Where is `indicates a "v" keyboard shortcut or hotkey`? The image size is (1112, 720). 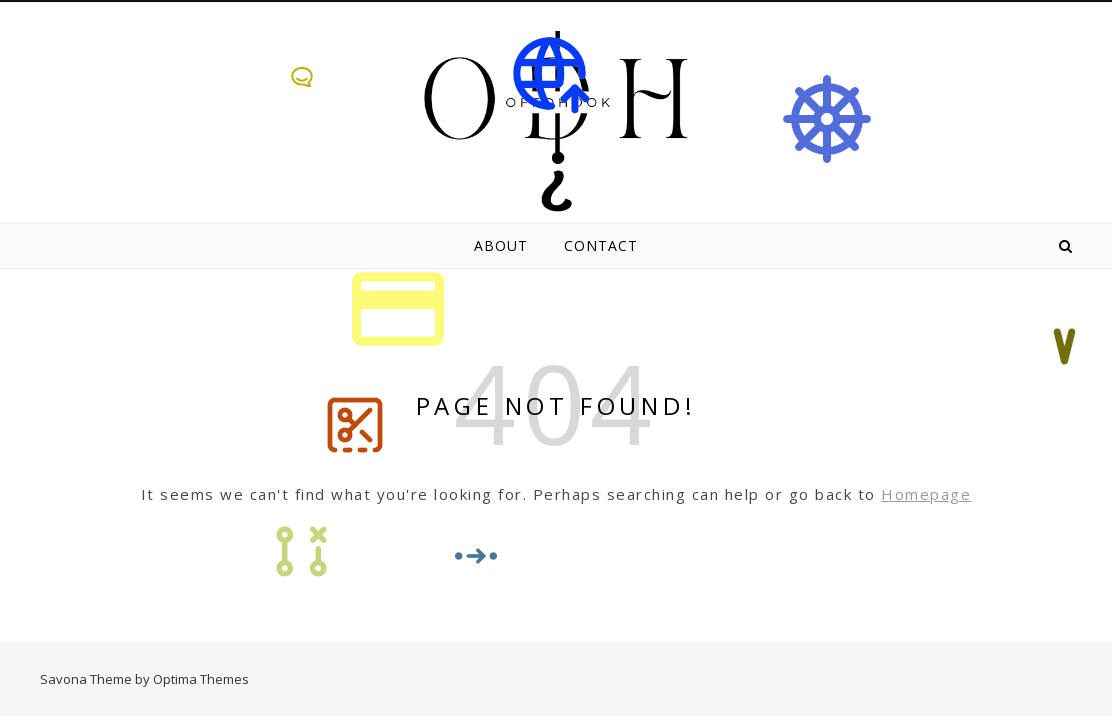 indicates a "v" keyboard shortcut or hotkey is located at coordinates (1064, 346).